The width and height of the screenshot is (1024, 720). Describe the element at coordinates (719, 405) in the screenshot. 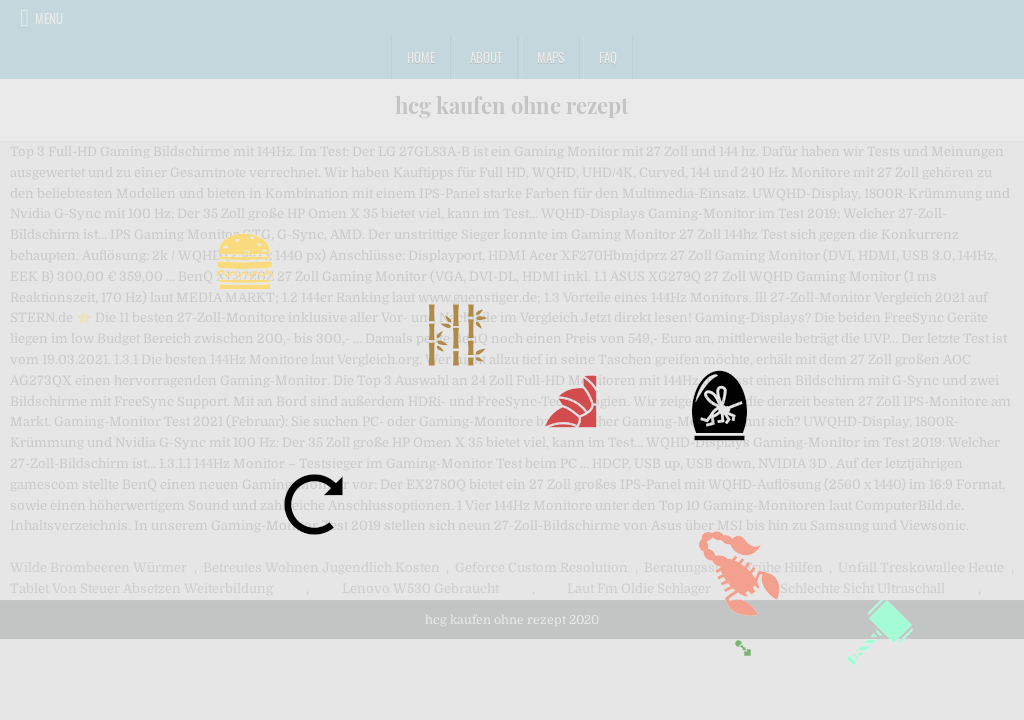

I see `prehistoric or fossil-themed game element` at that location.